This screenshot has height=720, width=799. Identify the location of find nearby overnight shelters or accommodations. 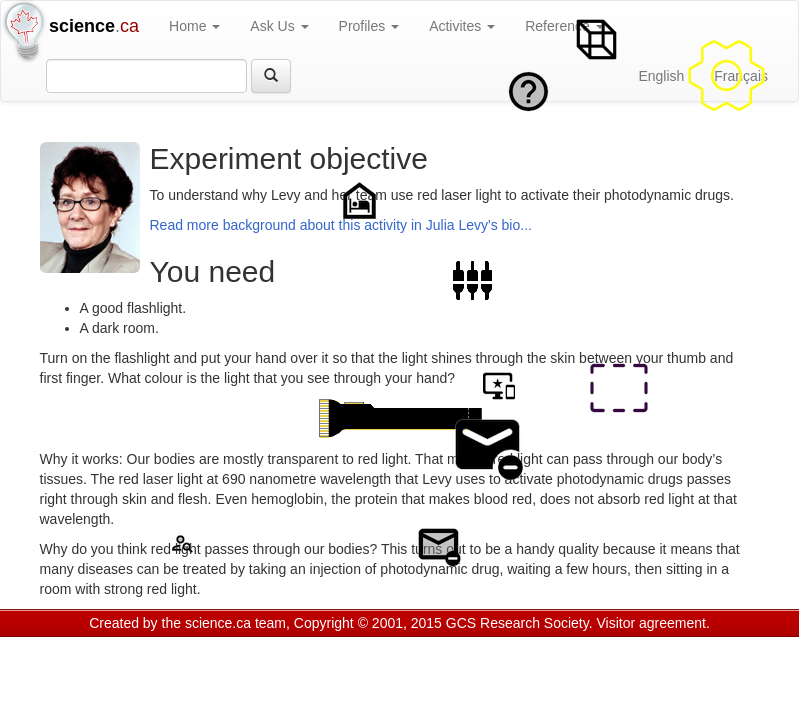
(359, 200).